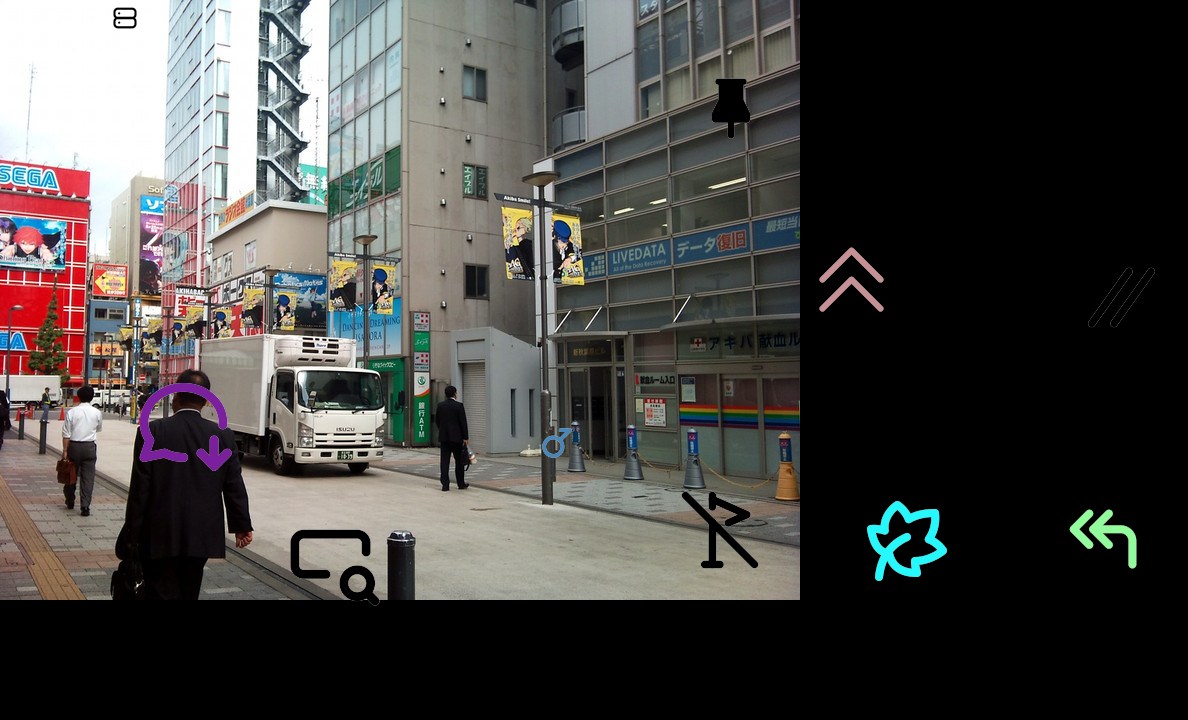  Describe the element at coordinates (330, 556) in the screenshot. I see `search within an input field` at that location.